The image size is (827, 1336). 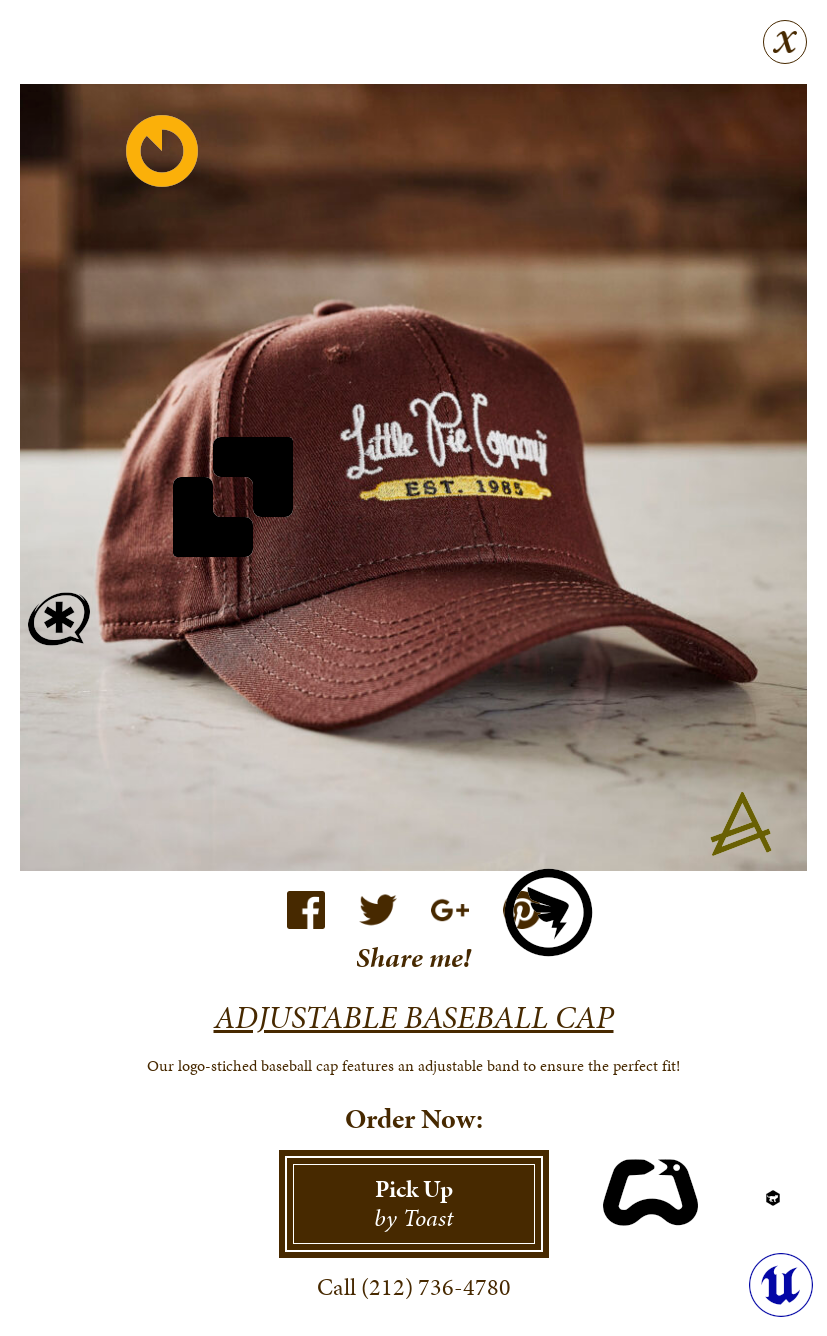 What do you see at coordinates (741, 824) in the screenshot?
I see `open the Actual Budget app` at bounding box center [741, 824].